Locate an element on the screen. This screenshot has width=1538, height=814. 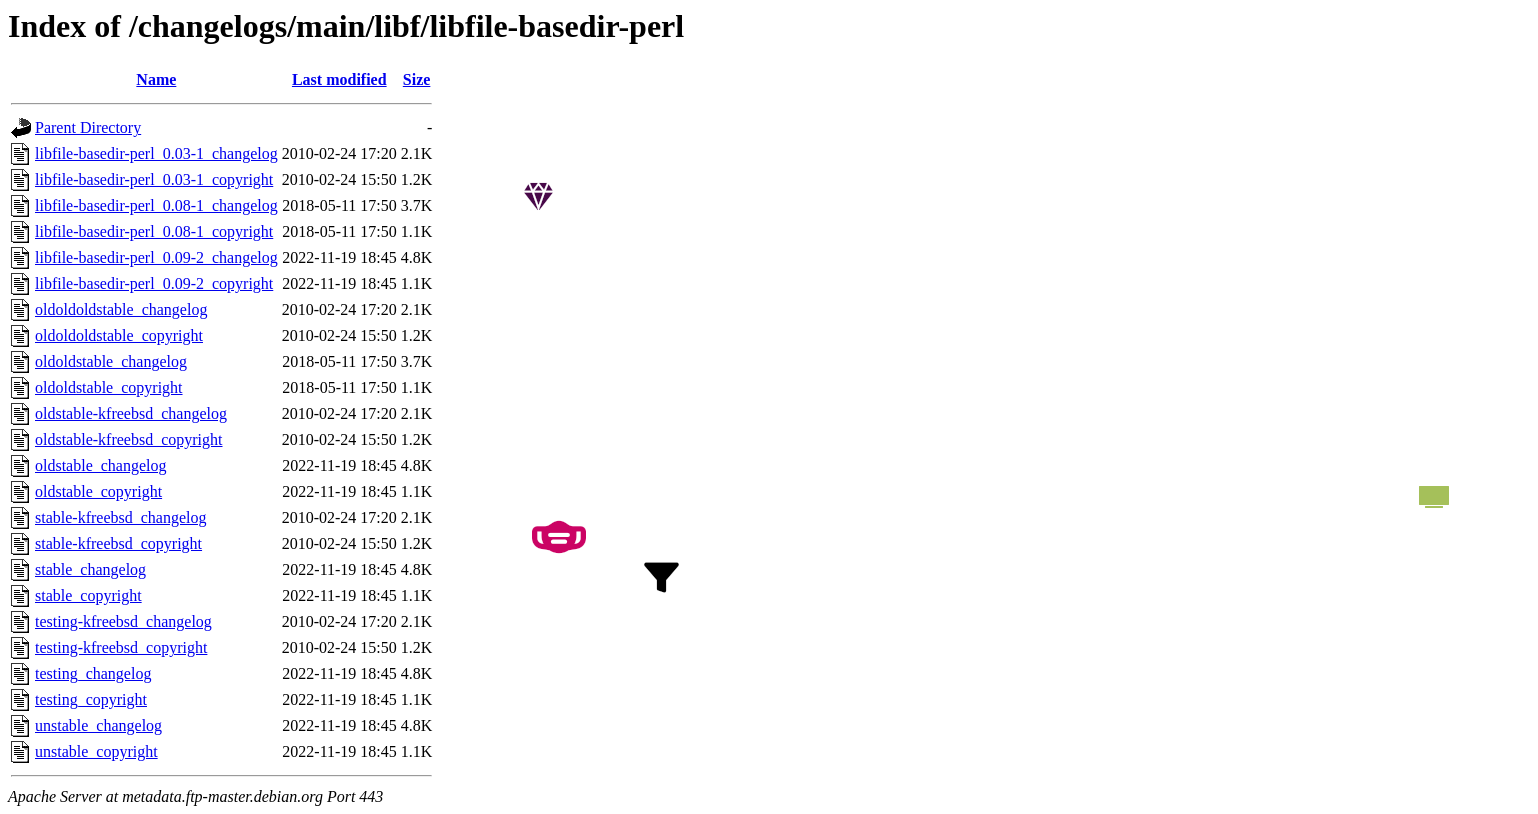
filter content or results is located at coordinates (661, 577).